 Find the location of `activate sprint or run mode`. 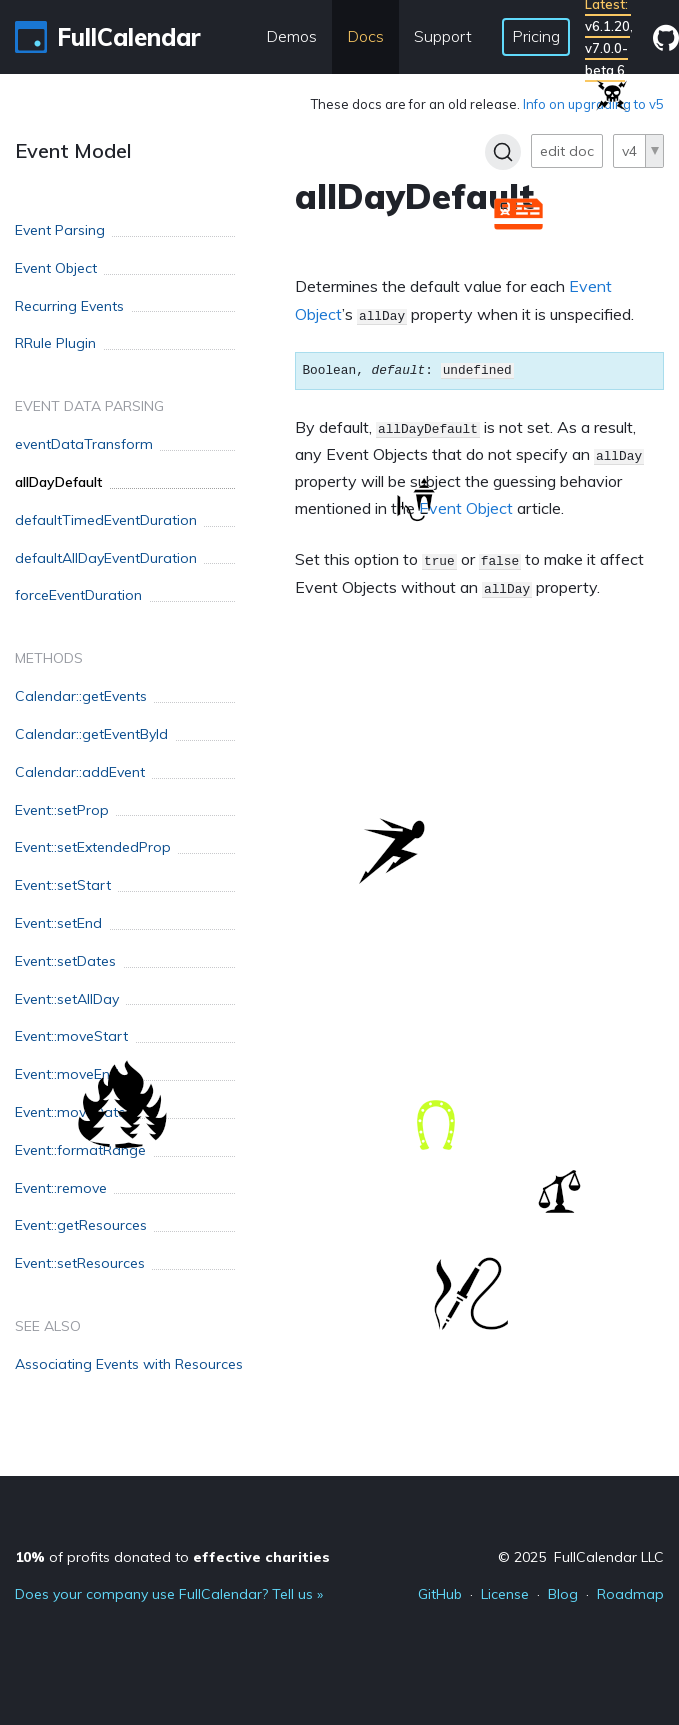

activate sprint or run mode is located at coordinates (391, 851).